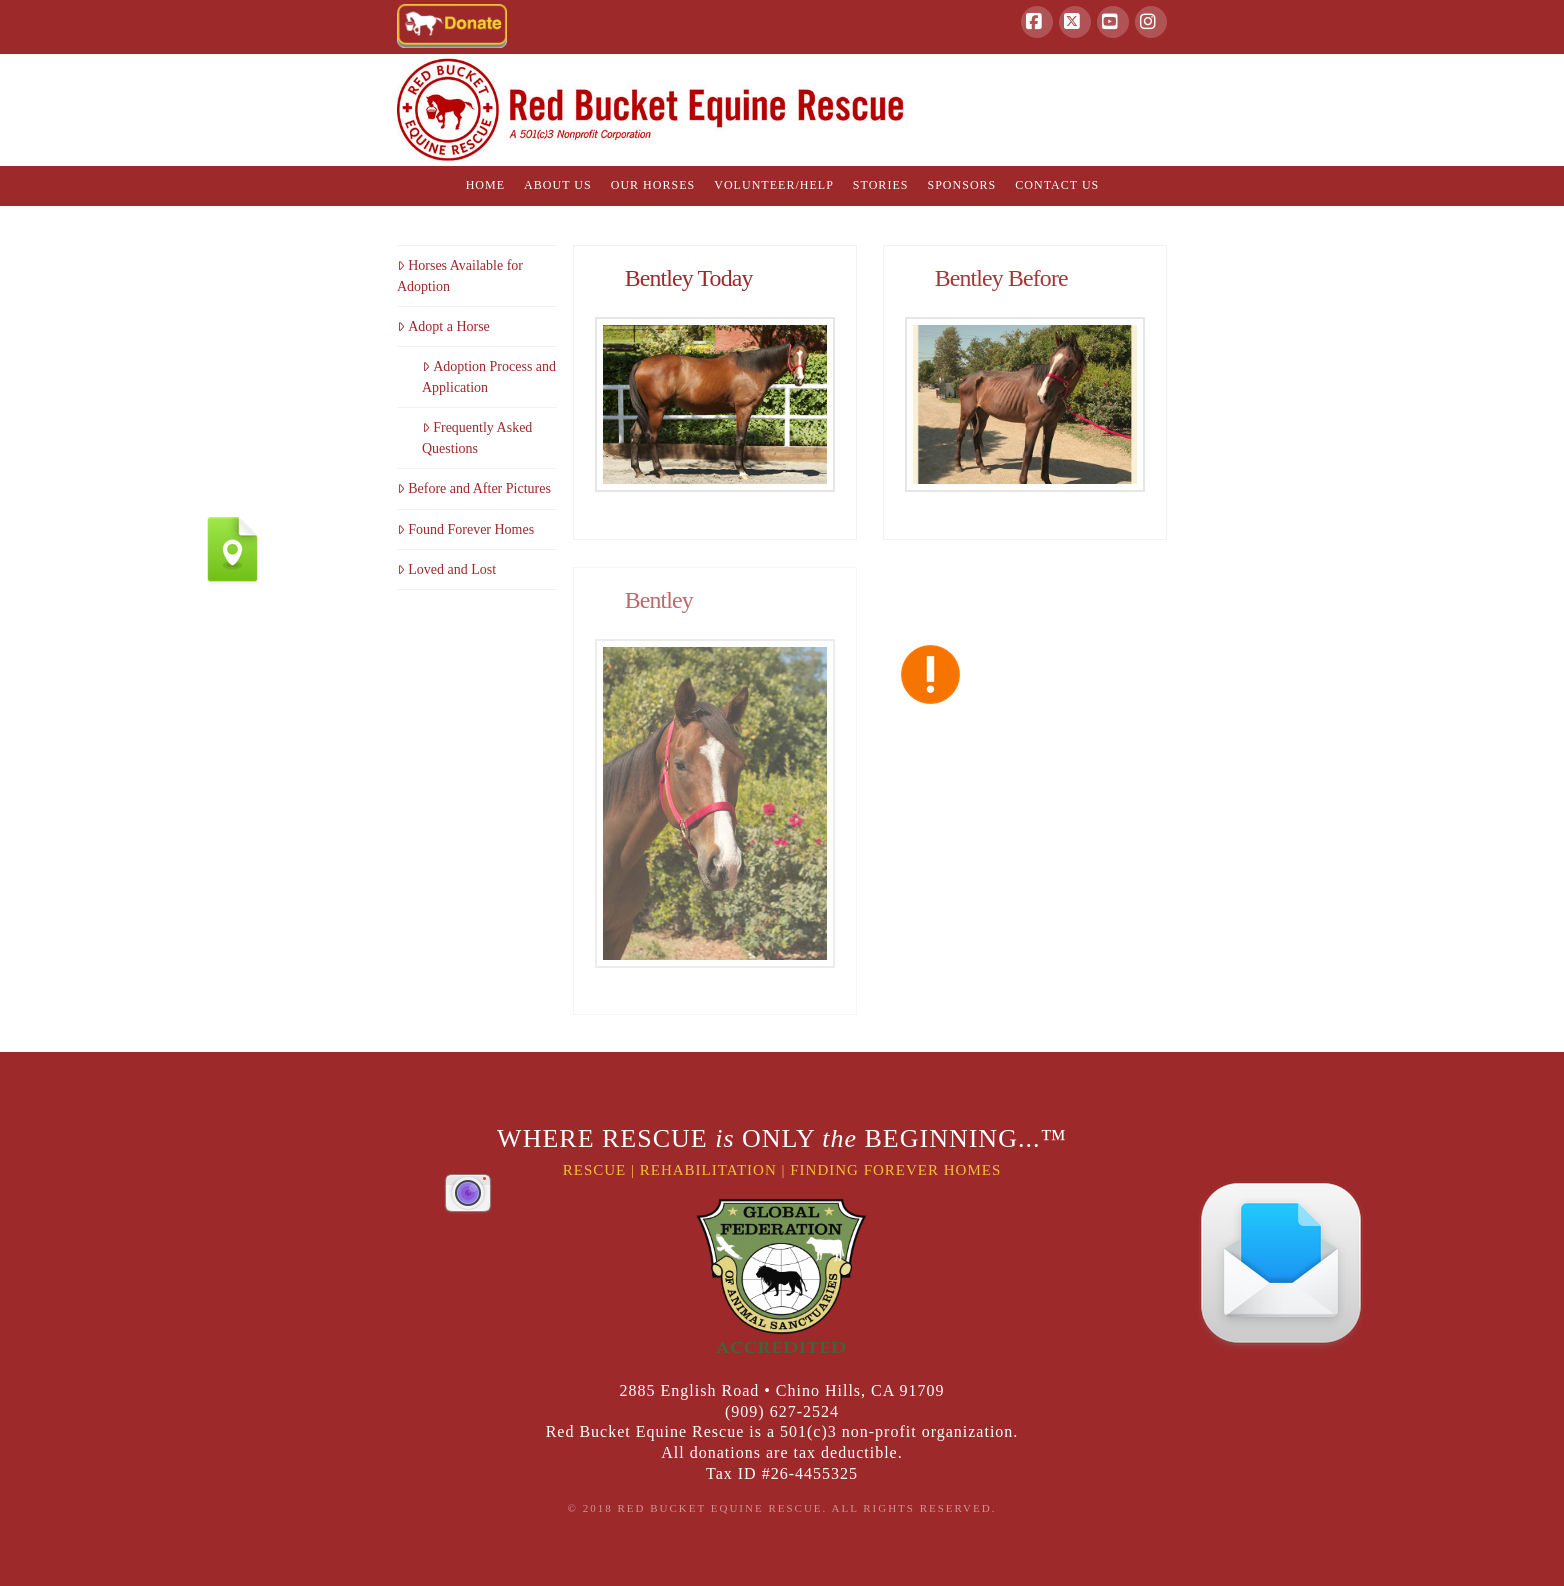  I want to click on open mailspring email client, so click(1281, 1263).